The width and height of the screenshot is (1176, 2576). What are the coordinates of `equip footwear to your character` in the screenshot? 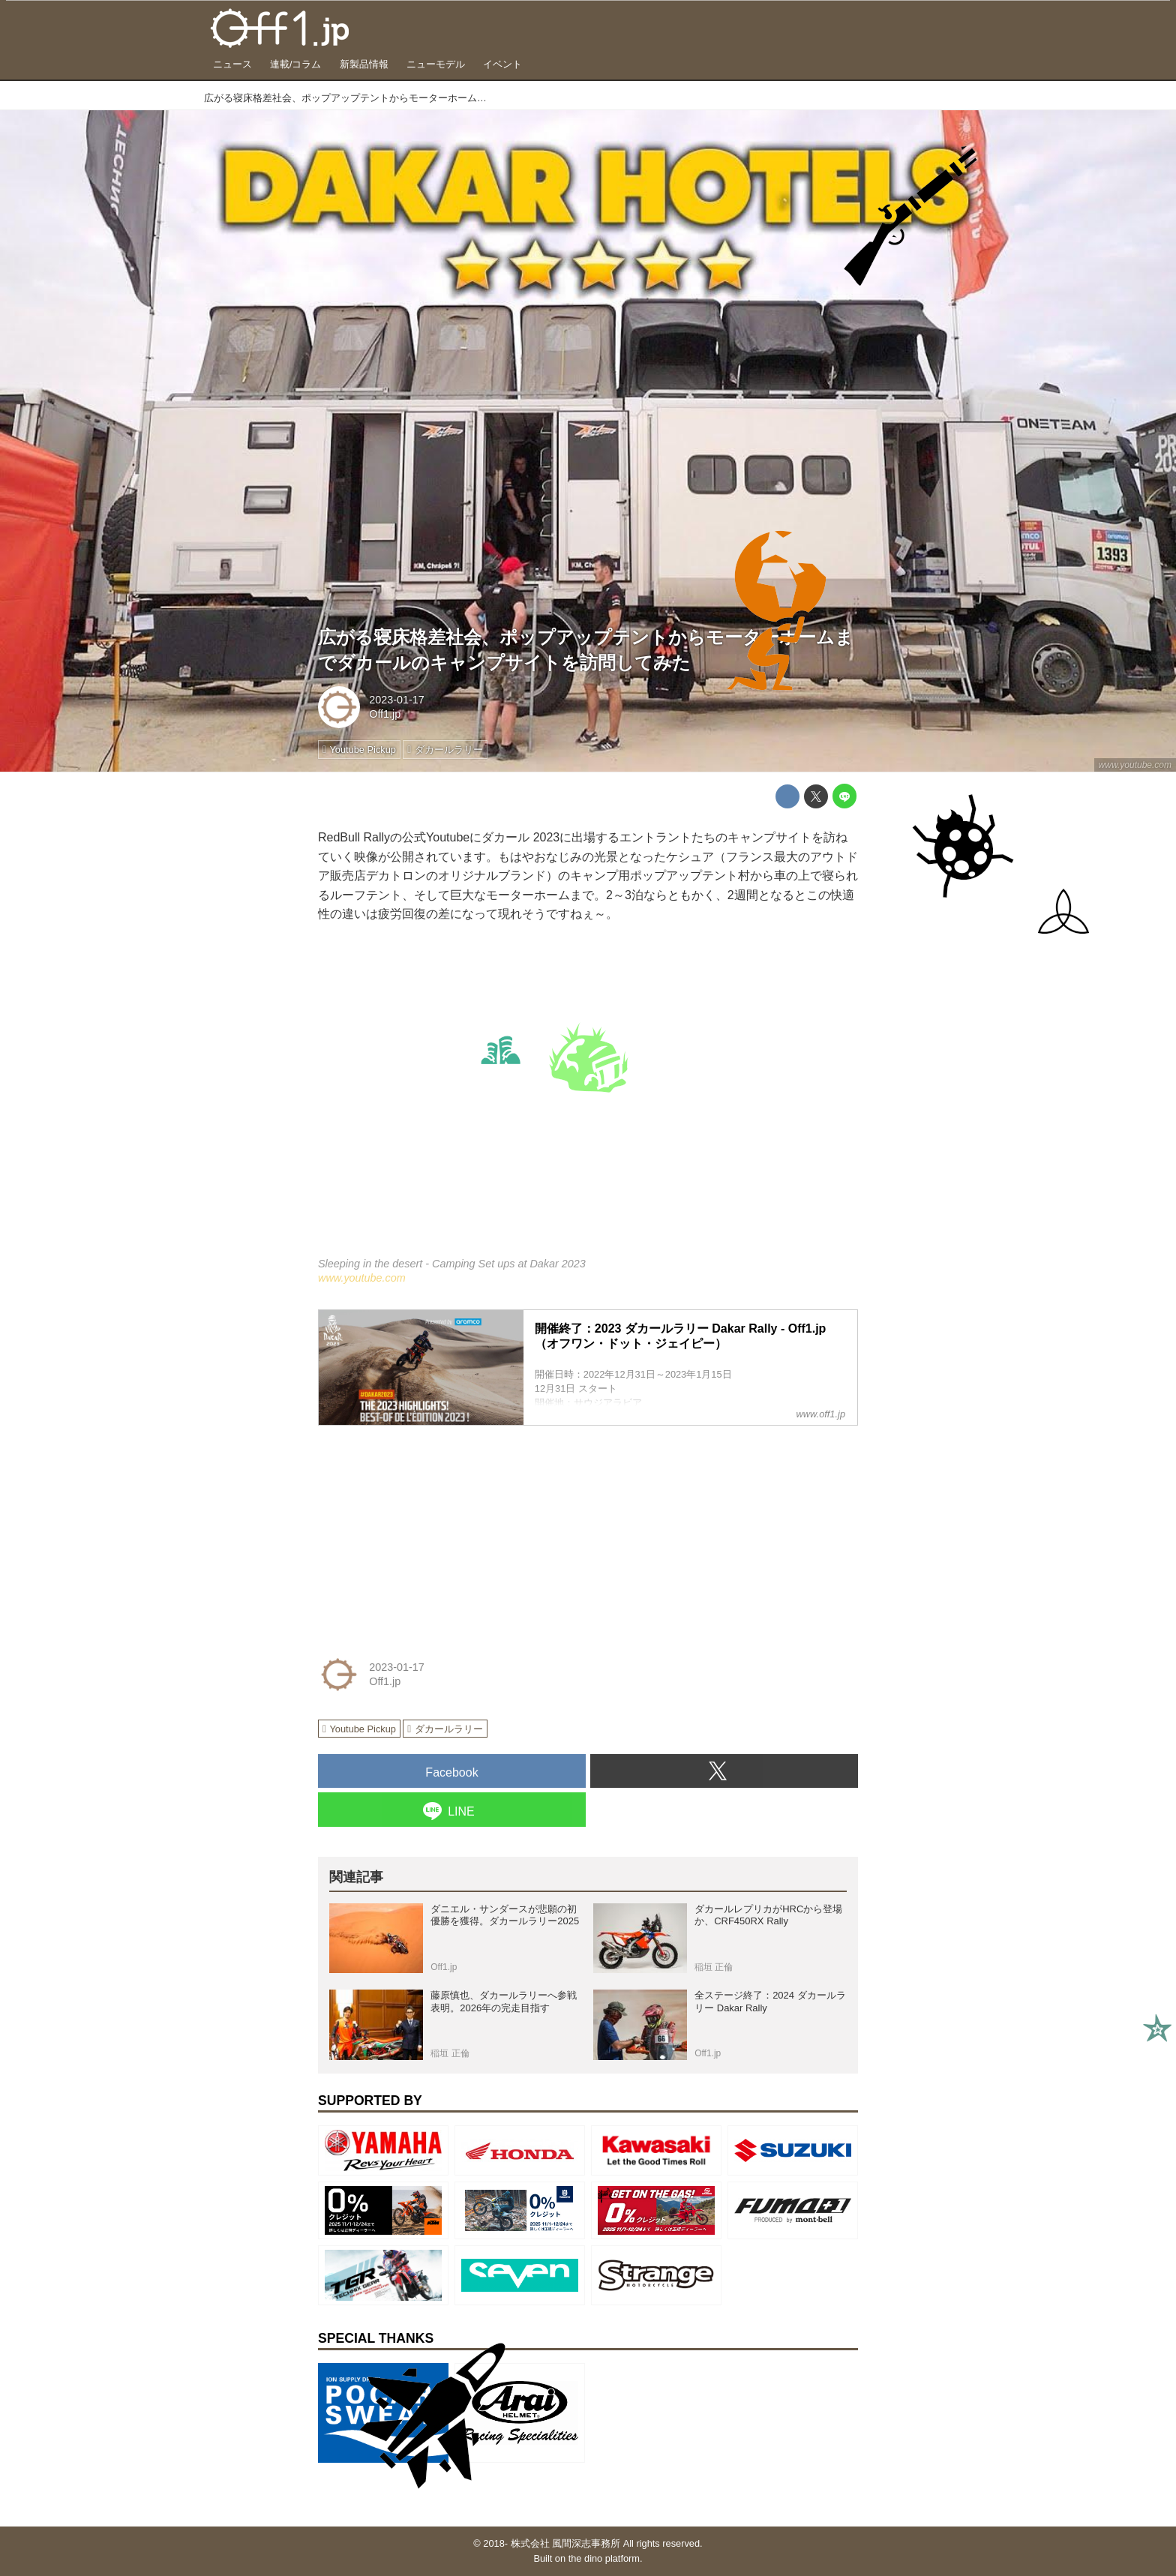 It's located at (500, 1050).